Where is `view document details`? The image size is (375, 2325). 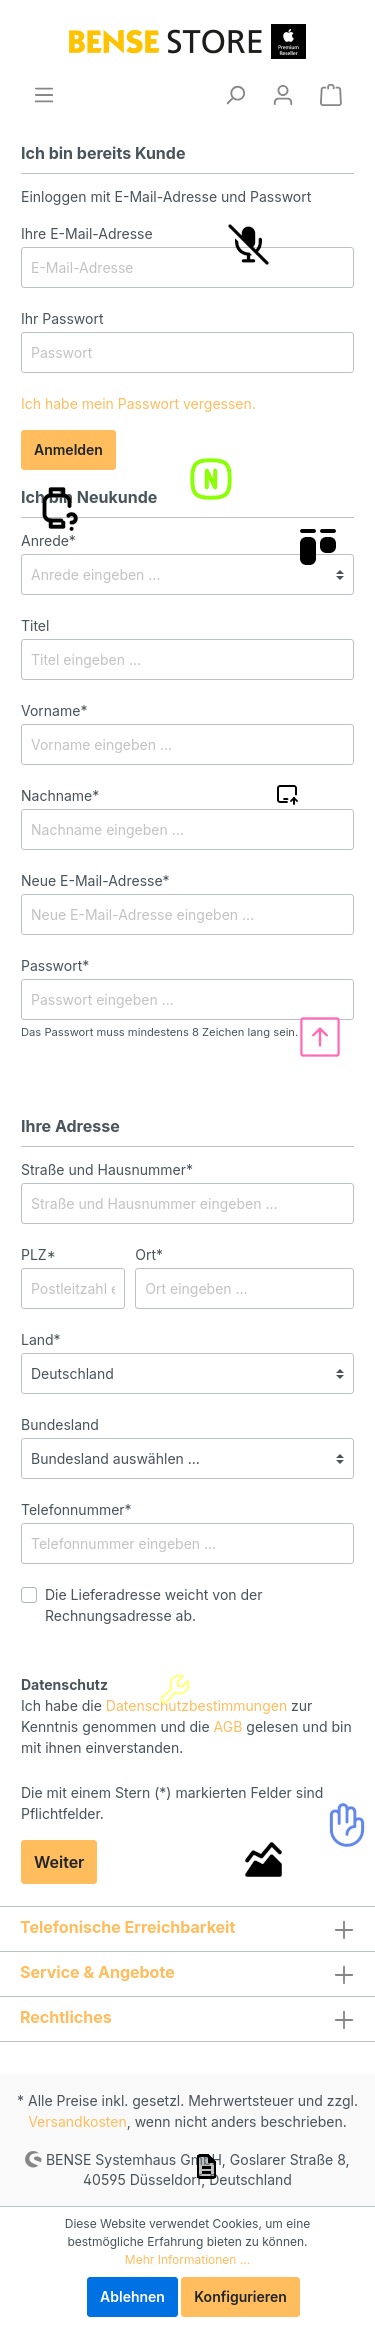
view document details is located at coordinates (206, 2166).